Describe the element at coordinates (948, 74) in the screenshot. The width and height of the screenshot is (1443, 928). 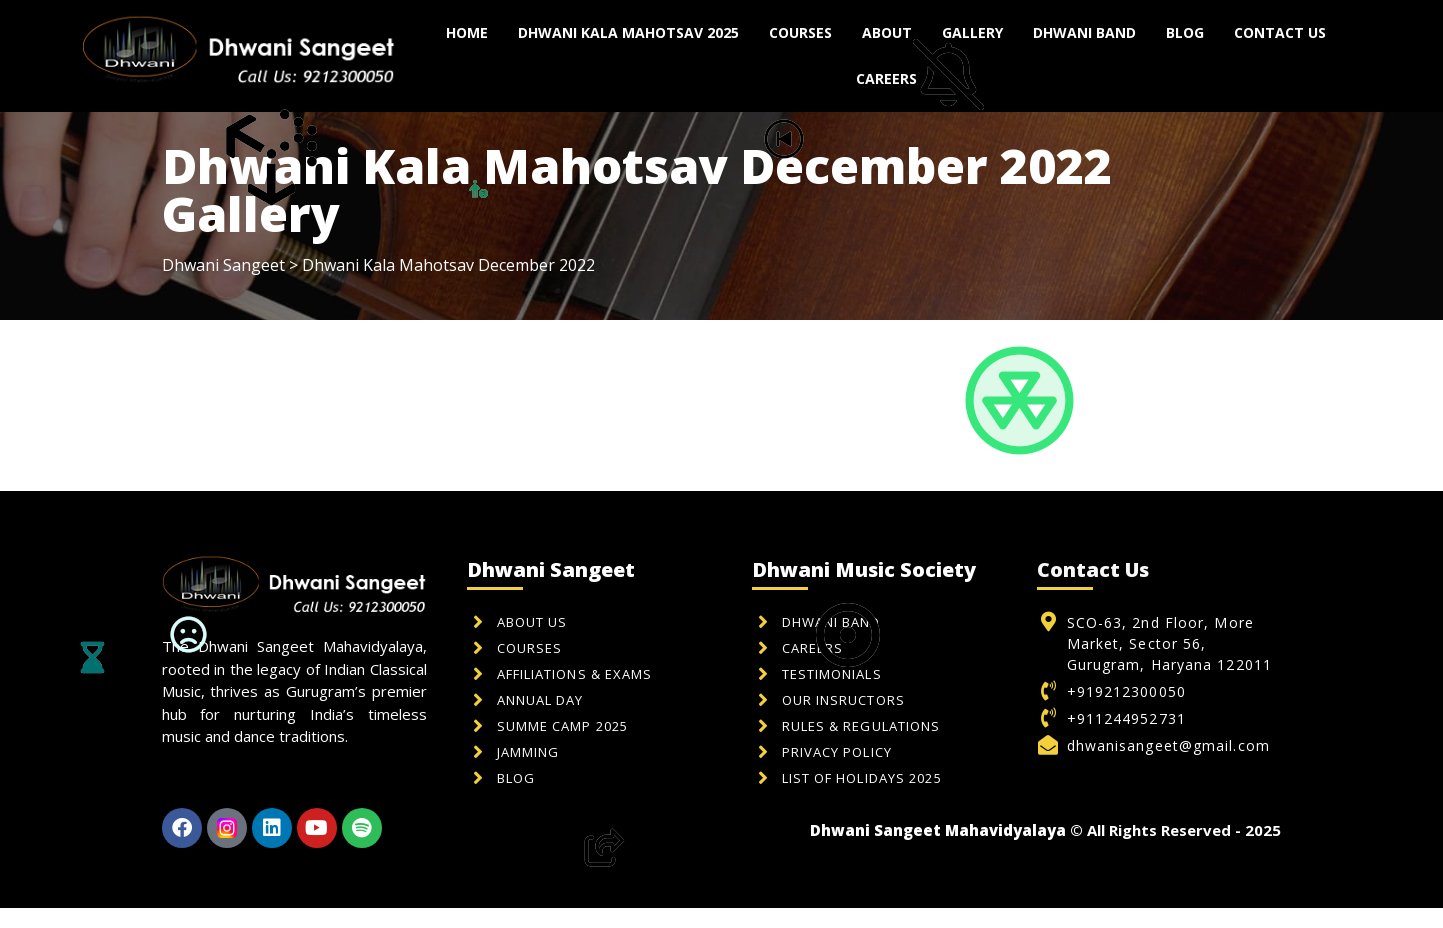
I see `mute notifications` at that location.